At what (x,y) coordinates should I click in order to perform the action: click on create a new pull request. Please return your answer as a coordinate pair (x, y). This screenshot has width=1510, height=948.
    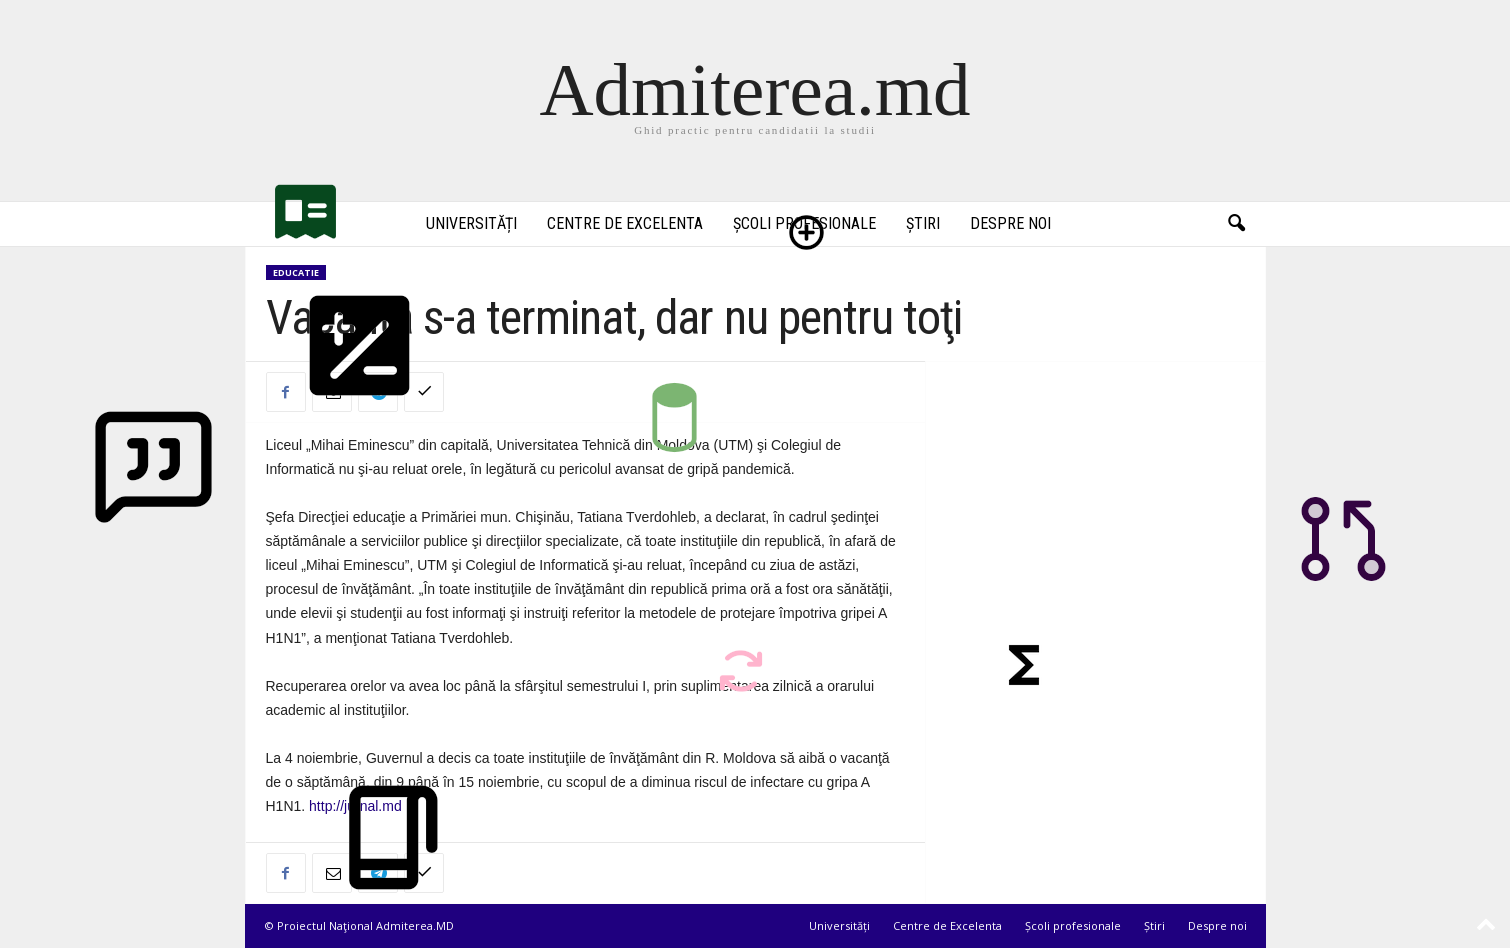
    Looking at the image, I should click on (1340, 539).